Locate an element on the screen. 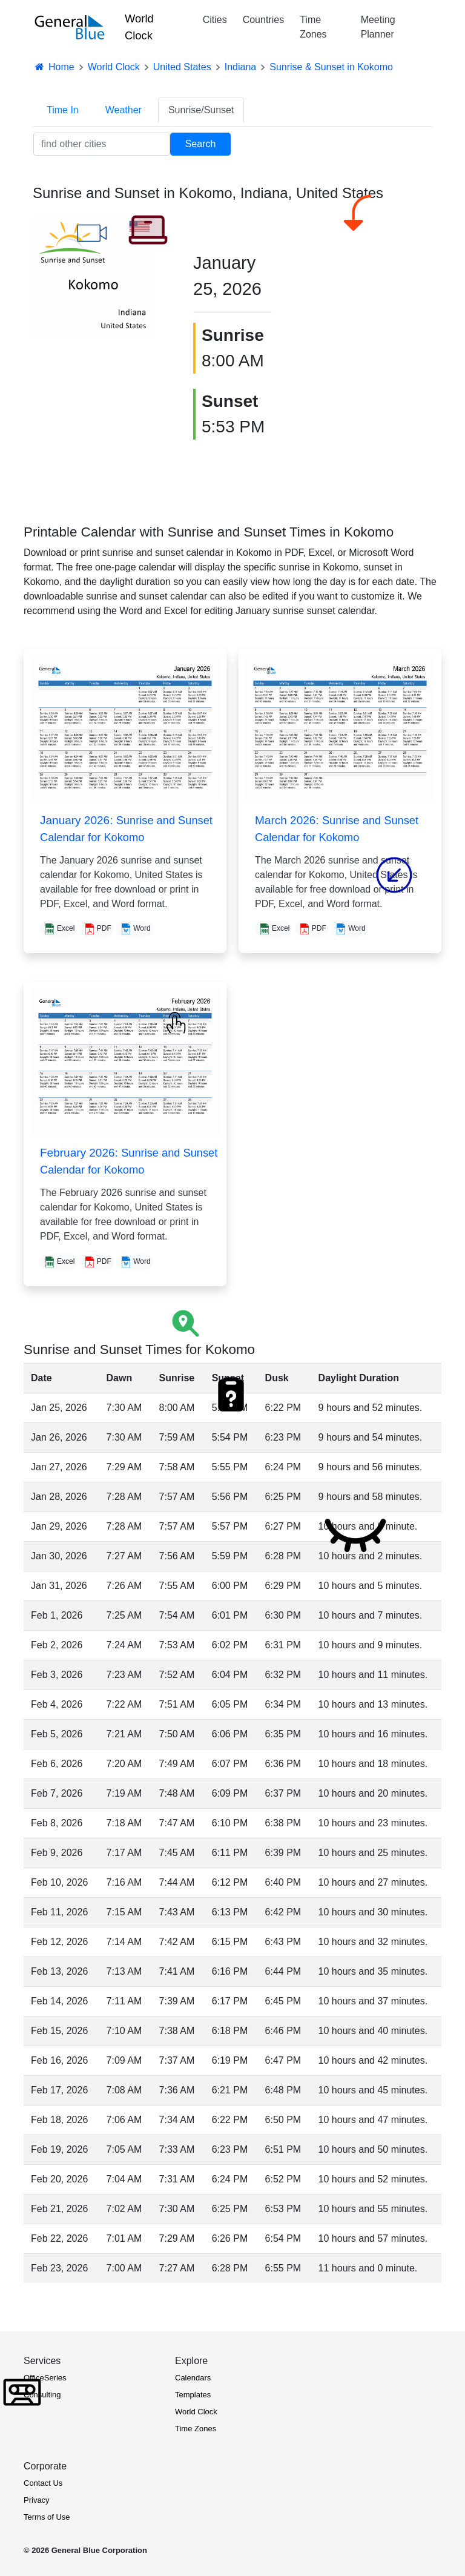  search for a location on the map is located at coordinates (185, 1323).